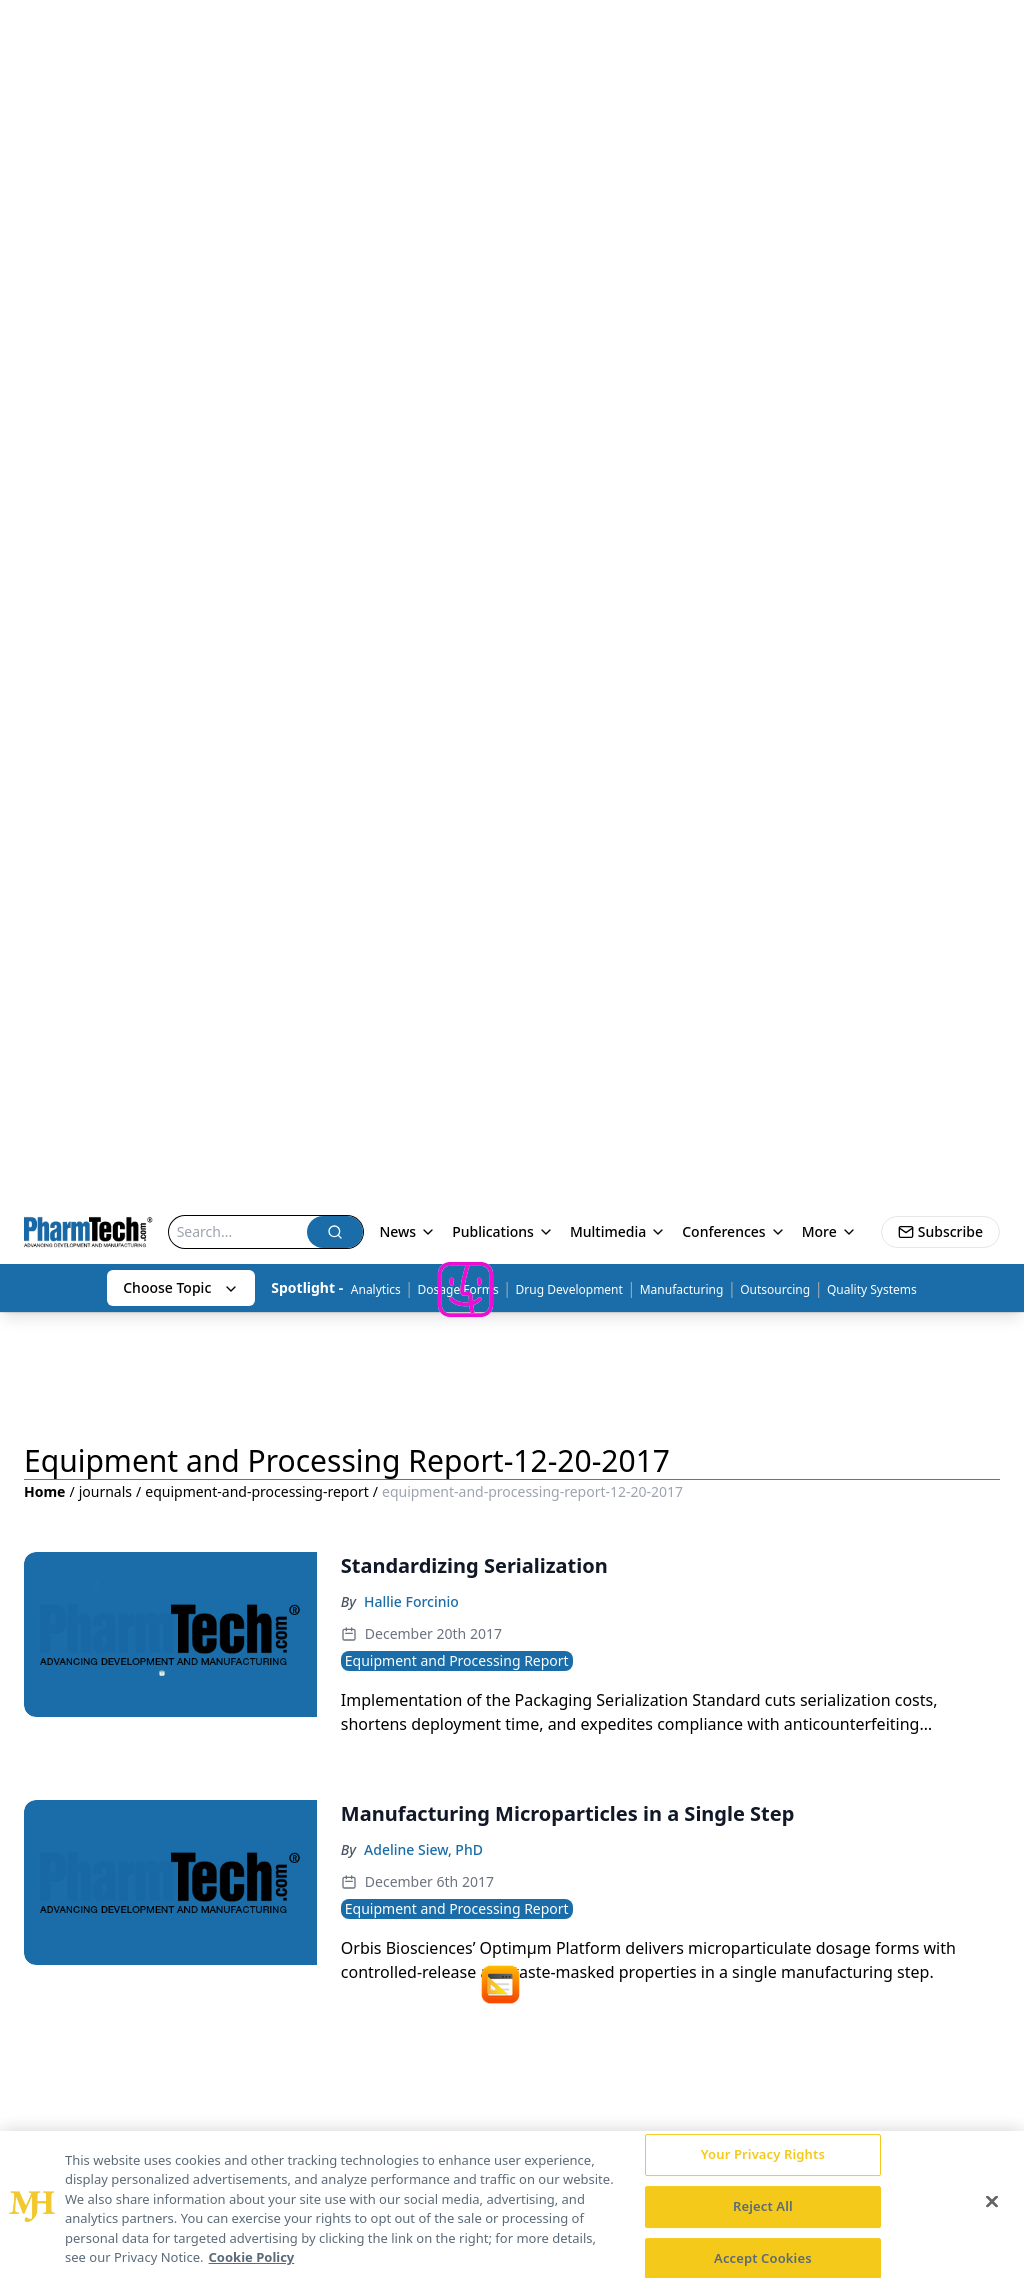  Describe the element at coordinates (129, 1629) in the screenshot. I see `set up recurring payments or financial reminders` at that location.